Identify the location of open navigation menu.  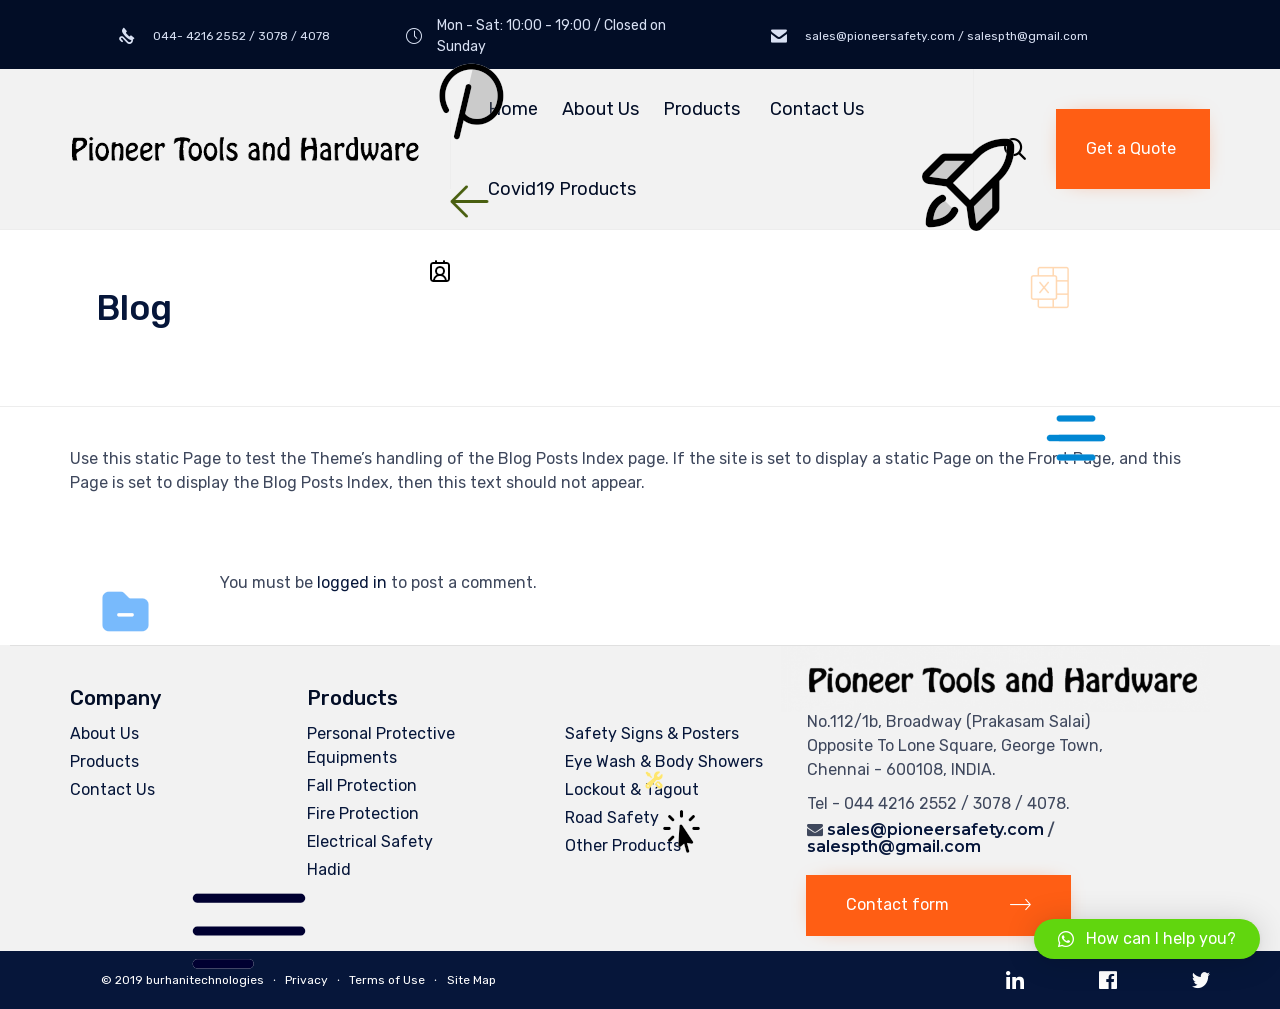
(249, 931).